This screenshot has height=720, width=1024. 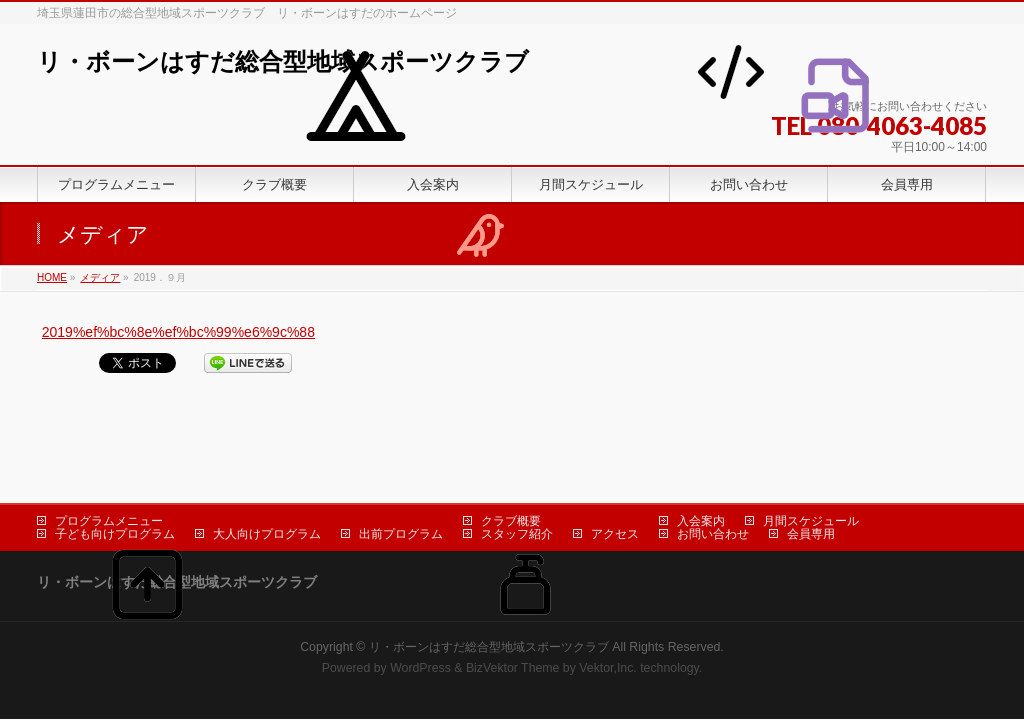 What do you see at coordinates (525, 585) in the screenshot?
I see `access hand washing or hygiene instructions` at bounding box center [525, 585].